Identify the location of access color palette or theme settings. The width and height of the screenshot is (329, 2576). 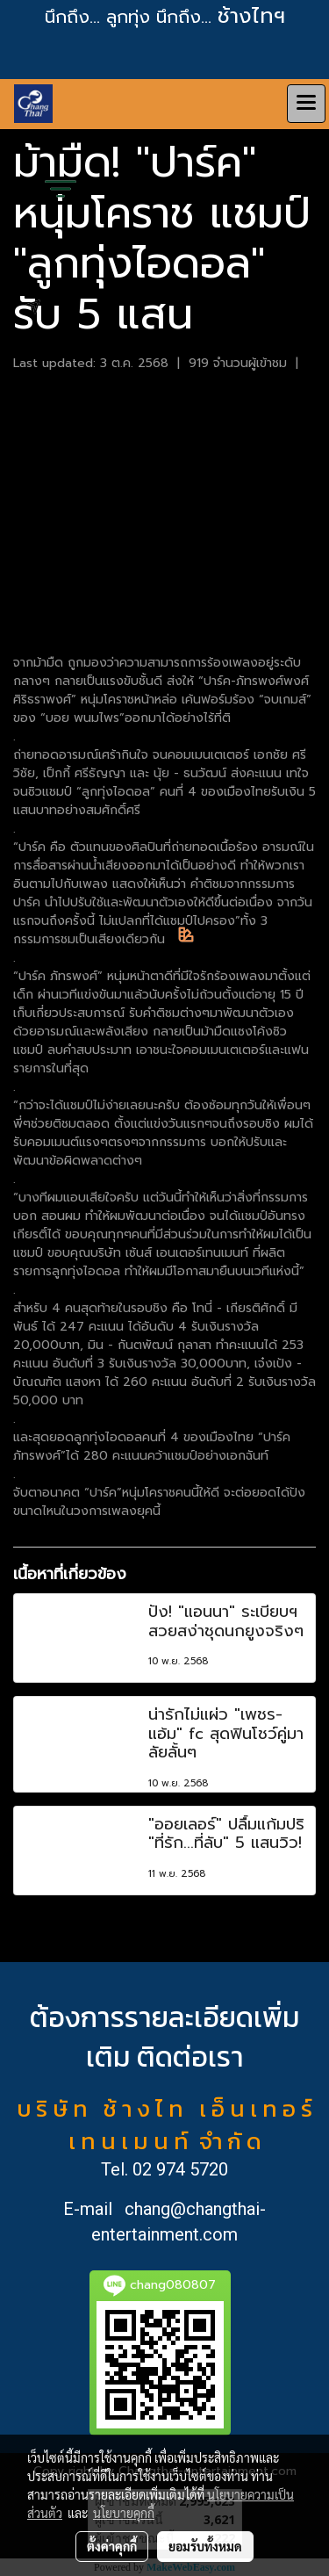
(186, 934).